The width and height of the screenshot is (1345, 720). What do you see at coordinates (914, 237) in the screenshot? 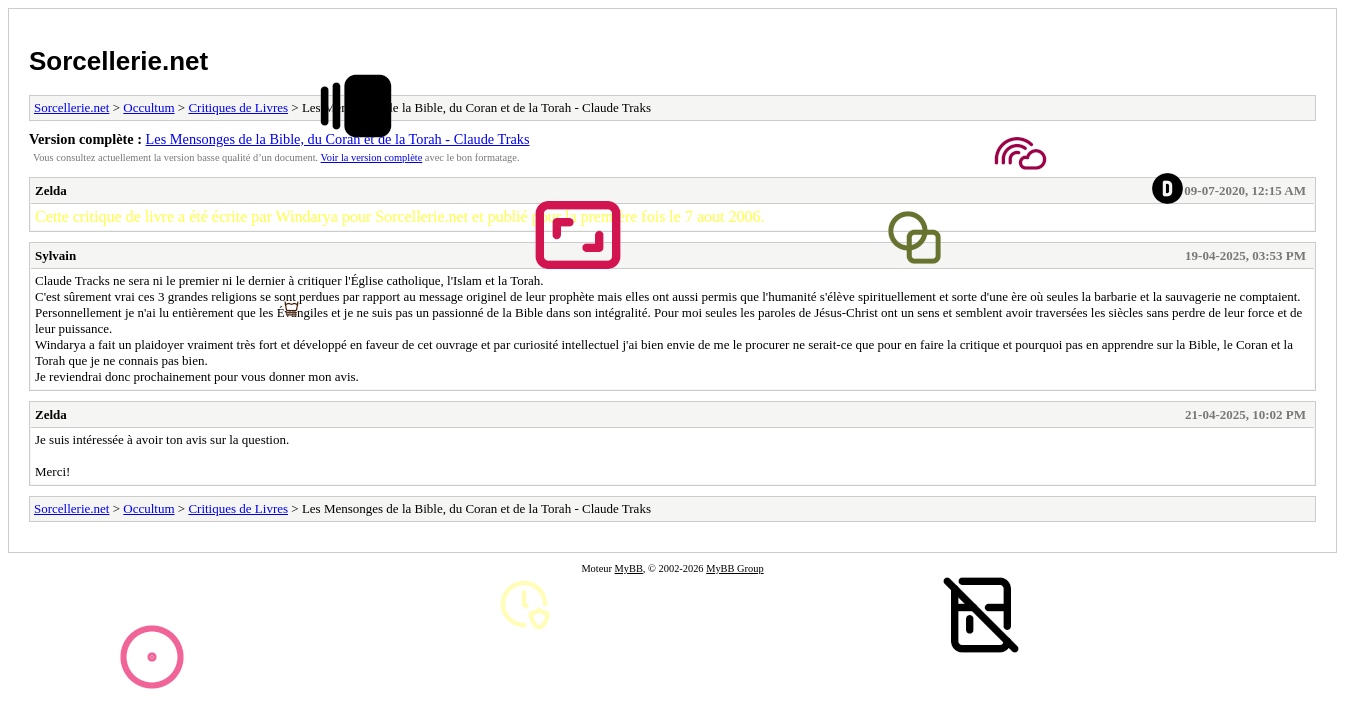
I see `toggle between circular and square shape options` at bounding box center [914, 237].